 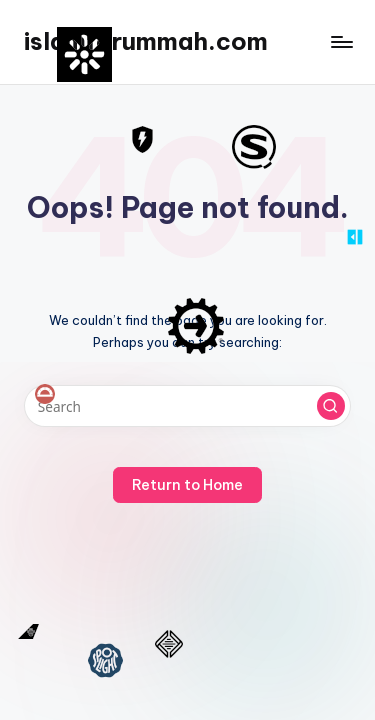 I want to click on China Southern Airlines logo, so click(x=28, y=631).